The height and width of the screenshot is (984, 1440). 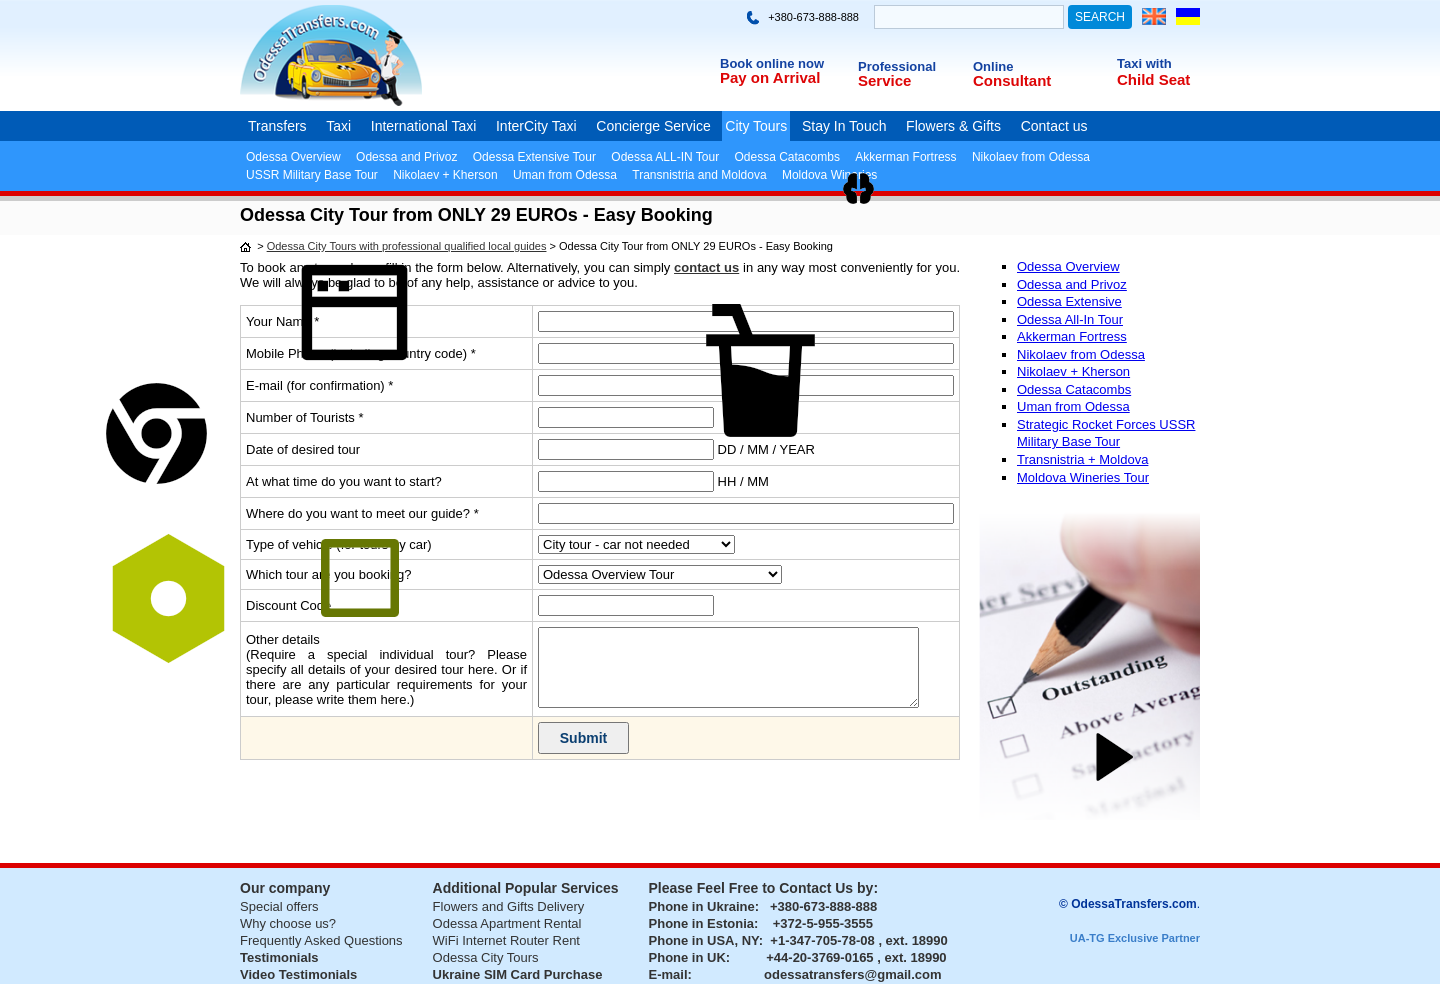 What do you see at coordinates (858, 188) in the screenshot?
I see `access AI or smart features` at bounding box center [858, 188].